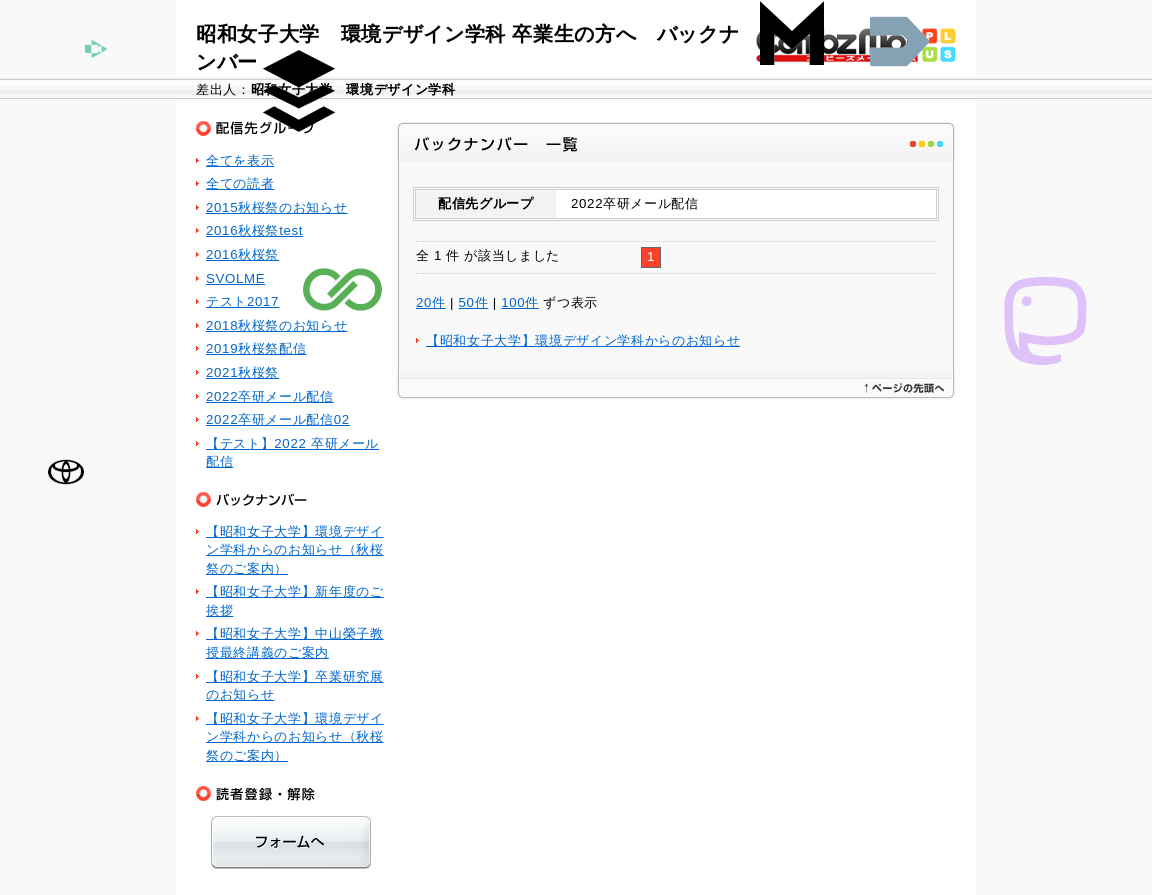  Describe the element at coordinates (899, 41) in the screenshot. I see `open the V2EX community forum` at that location.